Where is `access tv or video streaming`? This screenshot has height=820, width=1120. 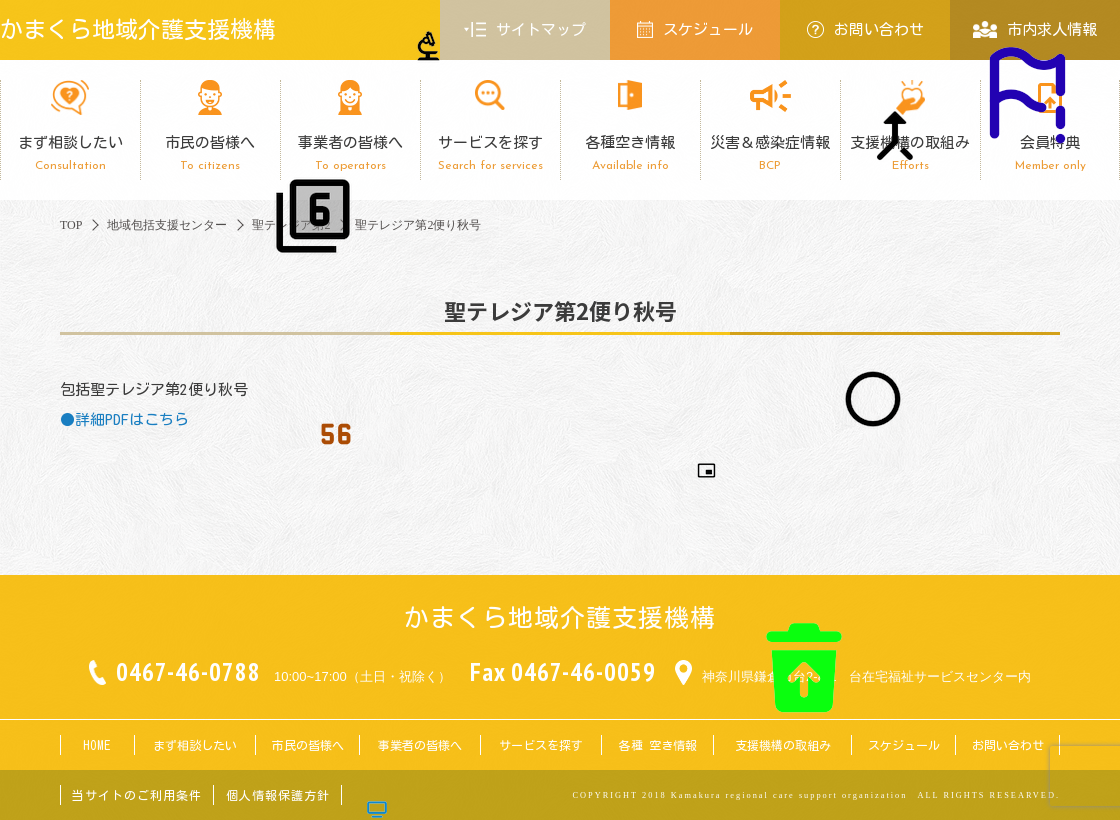 access tv or video streaming is located at coordinates (377, 809).